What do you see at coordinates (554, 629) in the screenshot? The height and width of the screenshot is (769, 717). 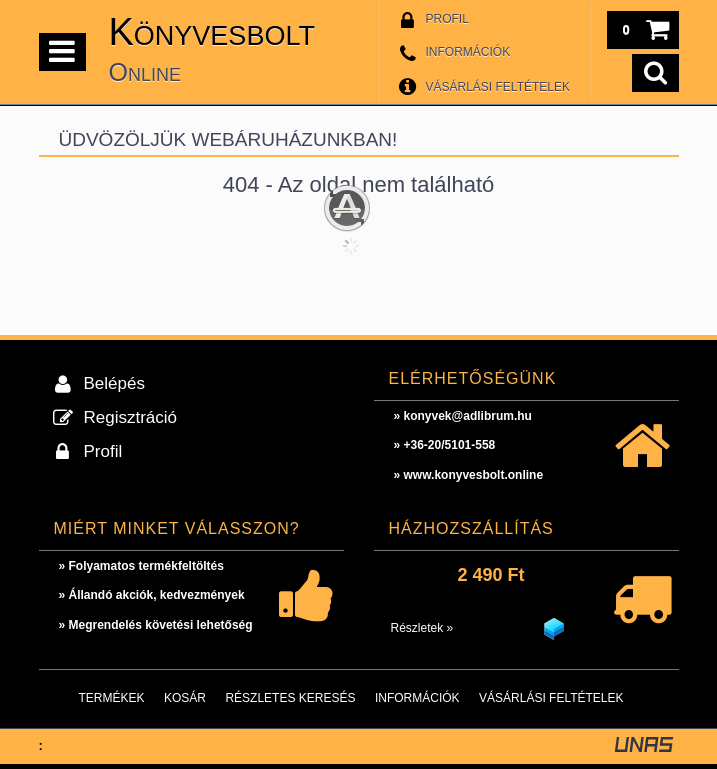 I see `open the assistant app` at bounding box center [554, 629].